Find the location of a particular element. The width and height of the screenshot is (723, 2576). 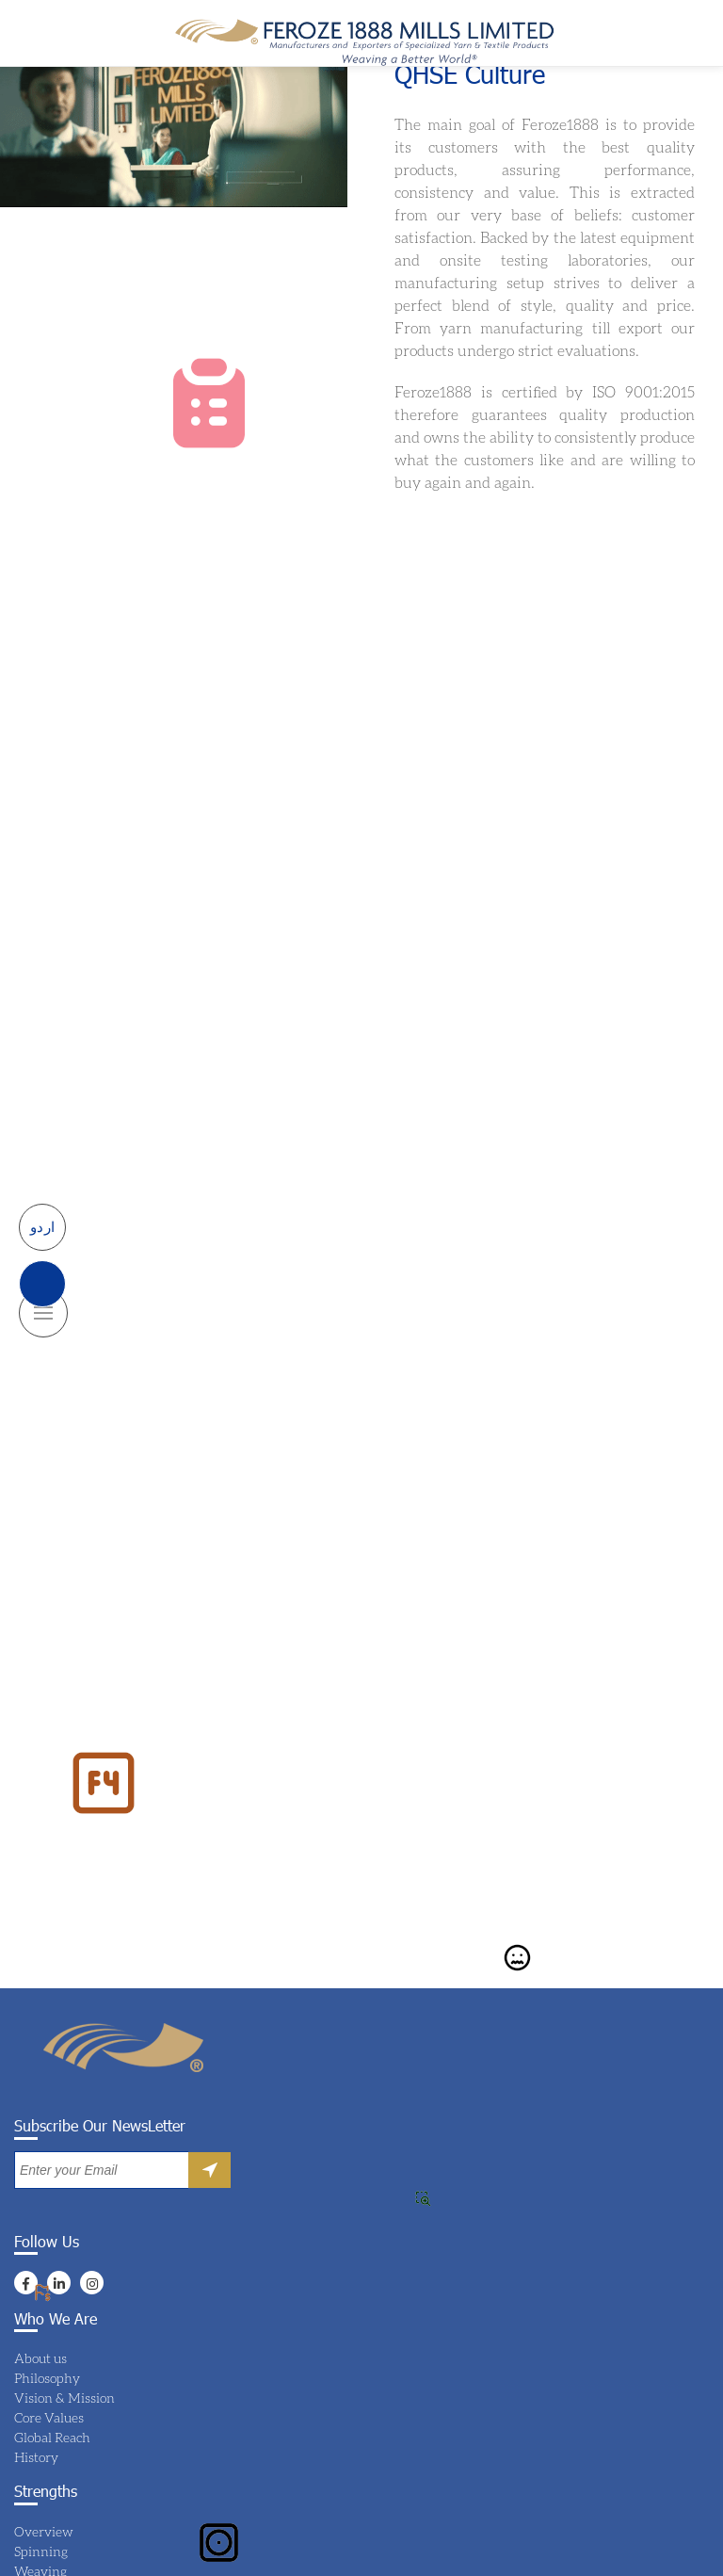

report feeling unwell or sick is located at coordinates (517, 1957).